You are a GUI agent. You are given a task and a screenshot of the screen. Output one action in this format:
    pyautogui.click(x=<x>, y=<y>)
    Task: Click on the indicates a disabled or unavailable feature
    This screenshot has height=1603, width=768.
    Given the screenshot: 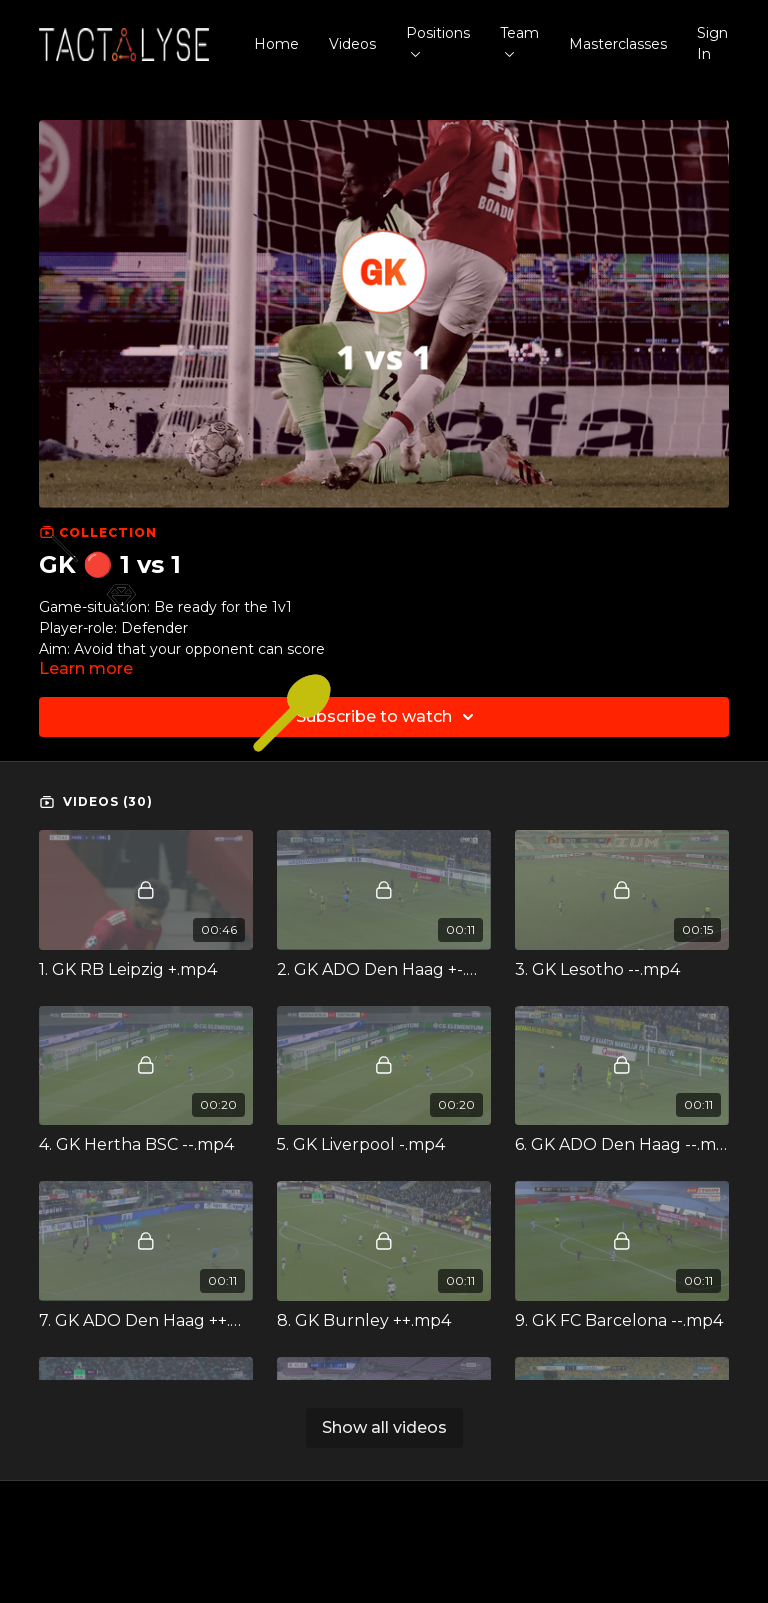 What is the action you would take?
    pyautogui.click(x=64, y=548)
    